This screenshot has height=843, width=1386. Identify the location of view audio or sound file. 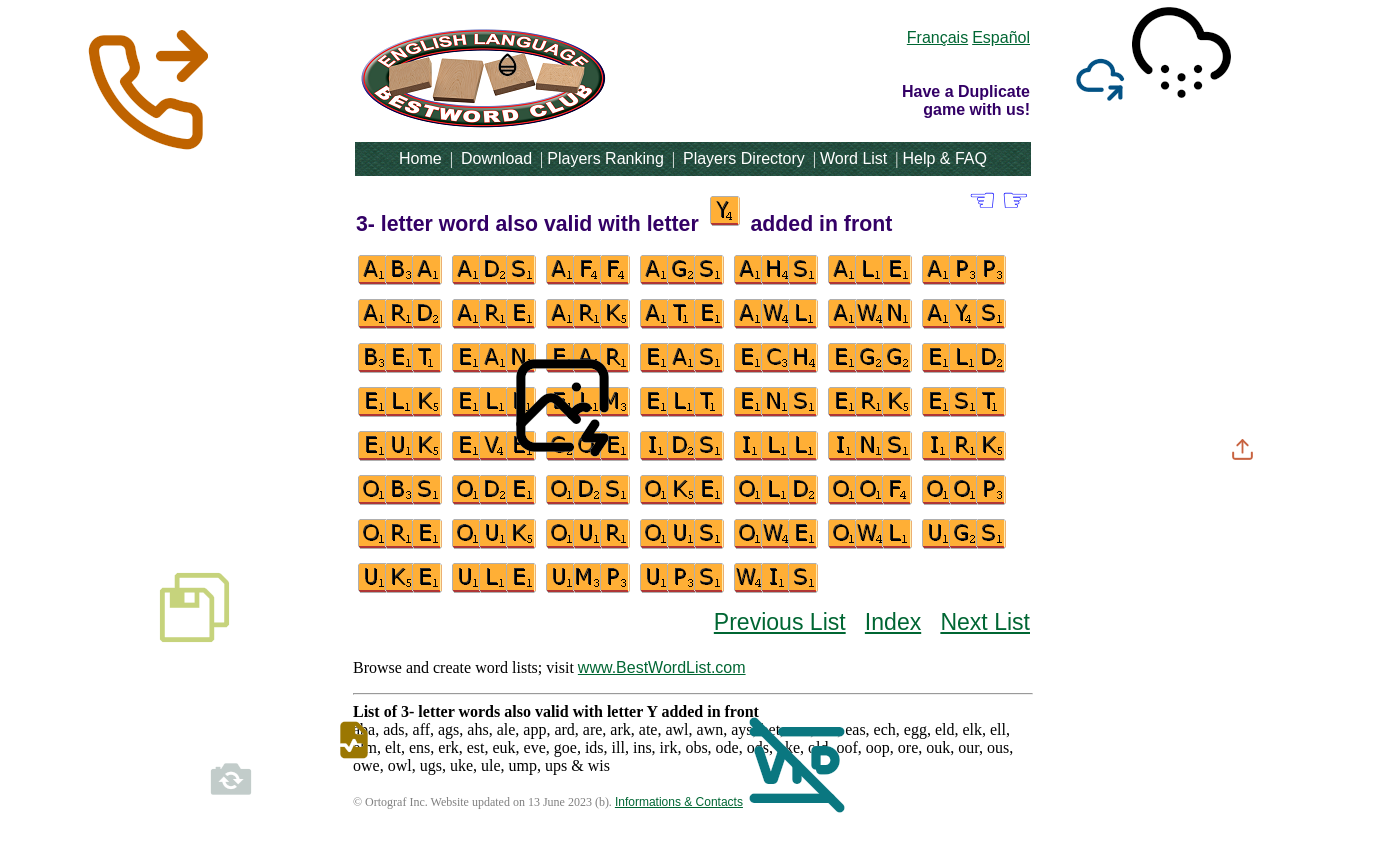
(354, 740).